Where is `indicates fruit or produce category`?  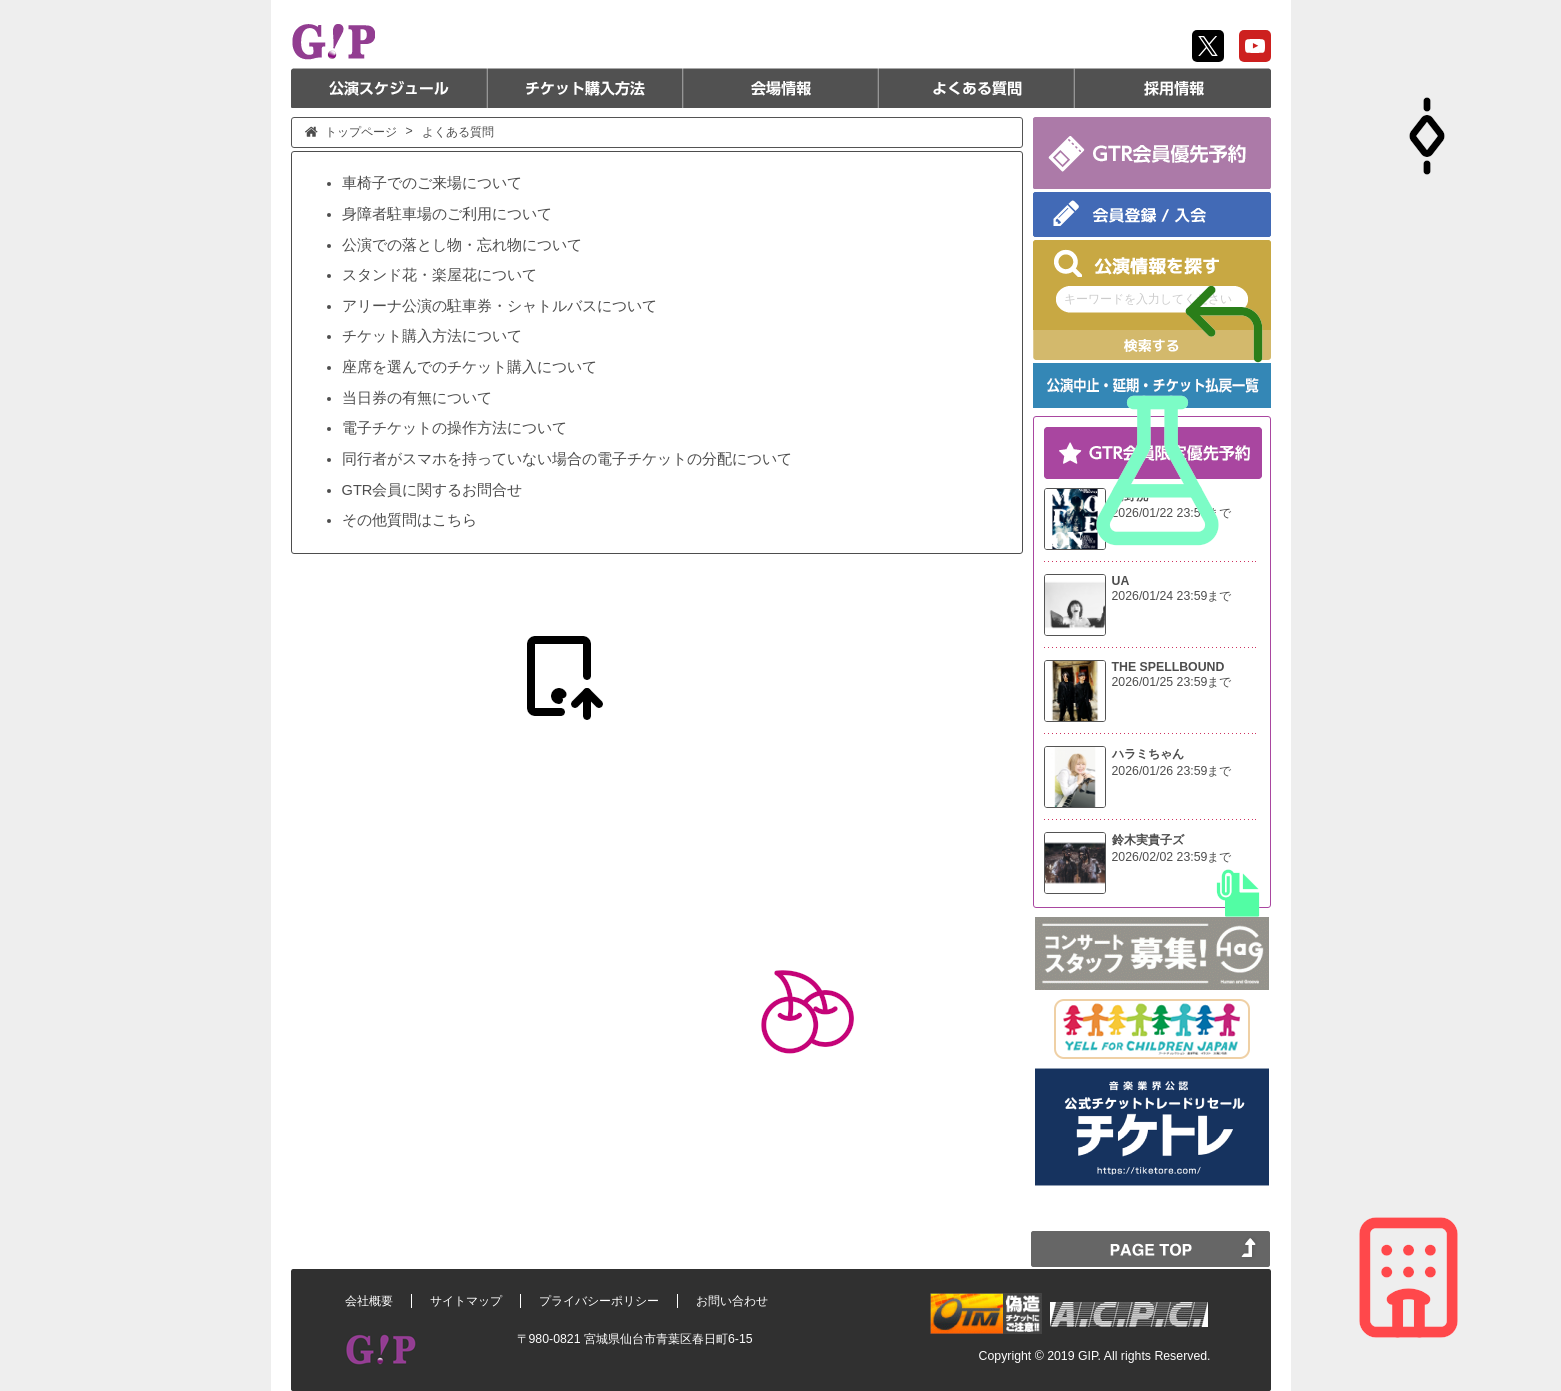
indicates fruit or produce category is located at coordinates (806, 1012).